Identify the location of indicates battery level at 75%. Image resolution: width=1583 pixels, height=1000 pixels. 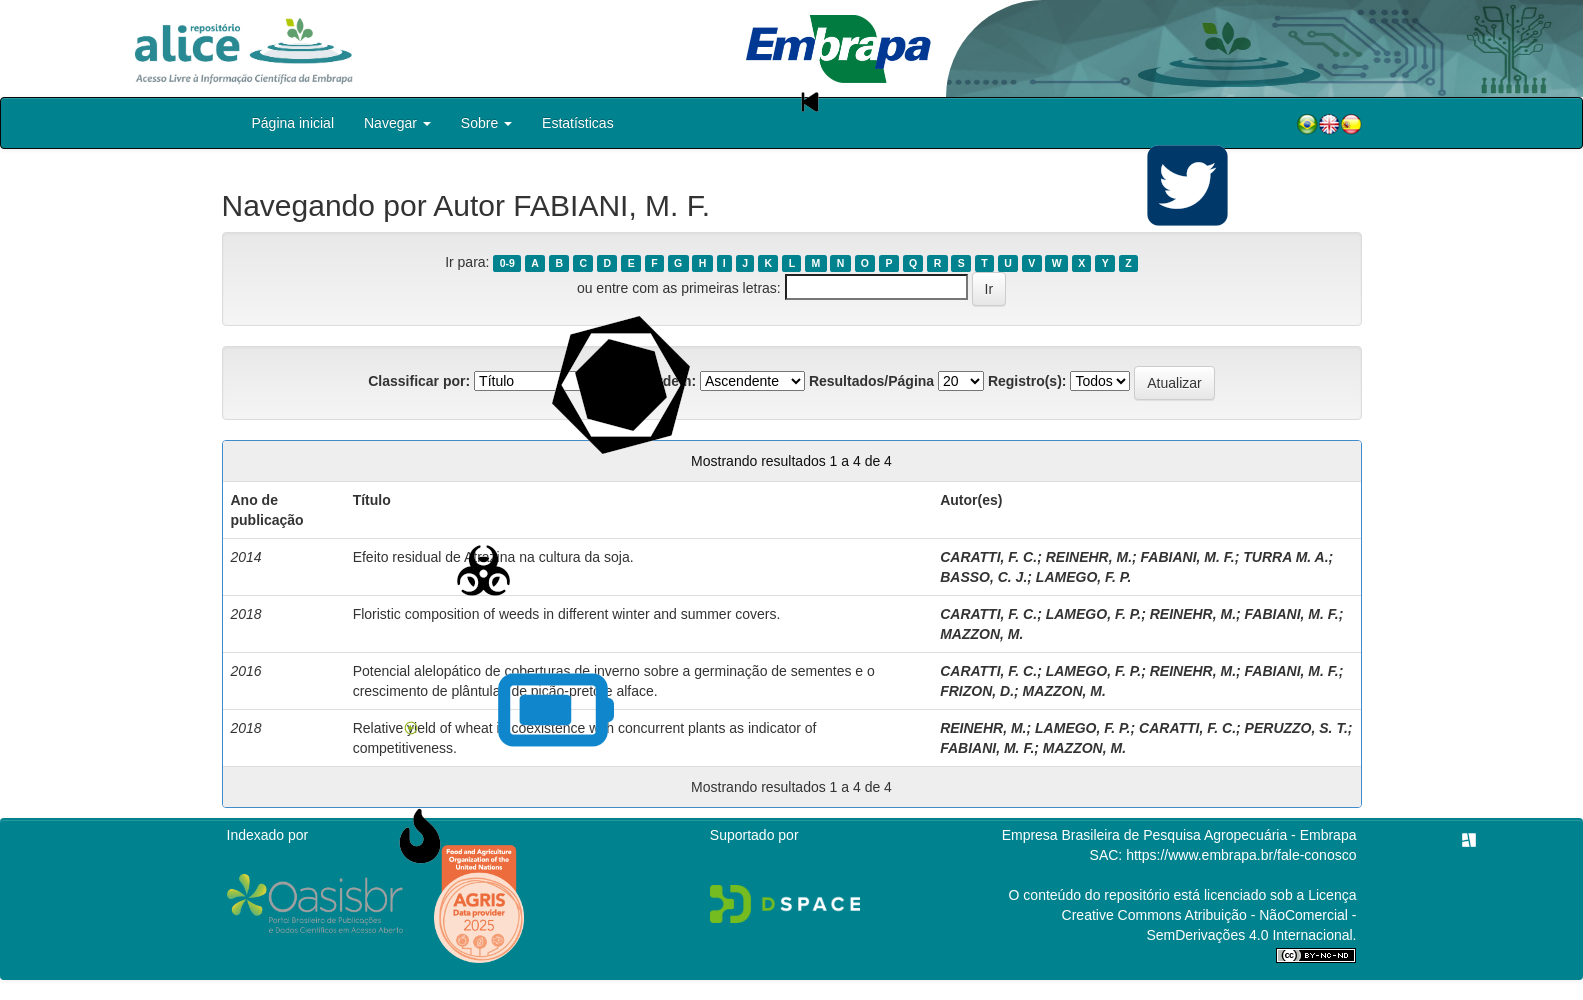
(553, 710).